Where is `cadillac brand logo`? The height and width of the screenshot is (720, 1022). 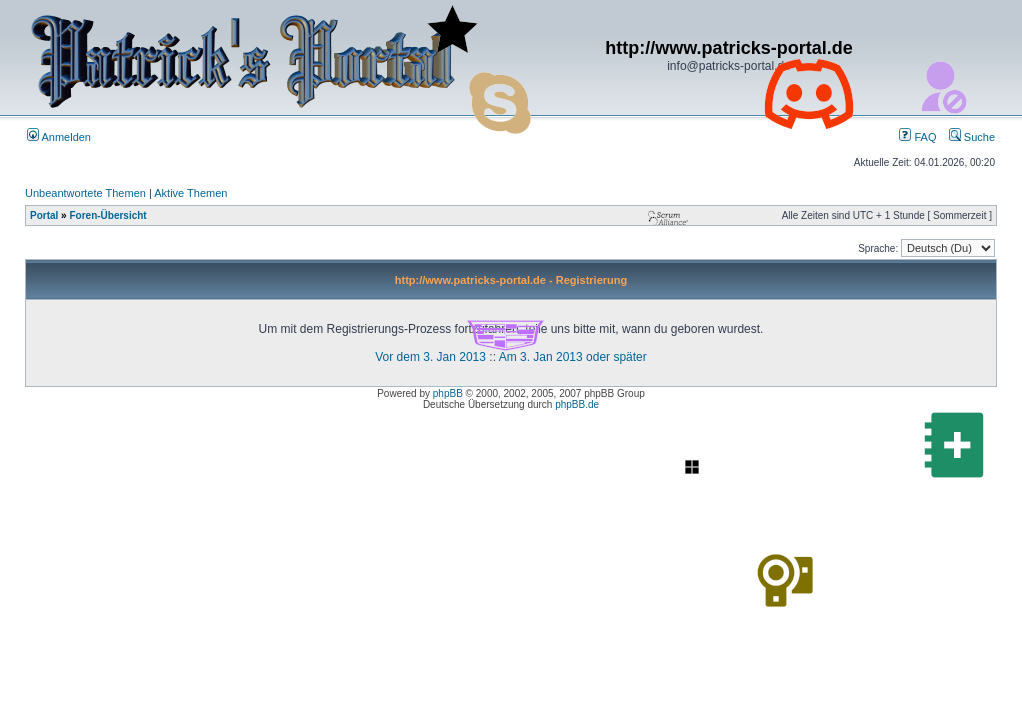 cadillac brand logo is located at coordinates (505, 335).